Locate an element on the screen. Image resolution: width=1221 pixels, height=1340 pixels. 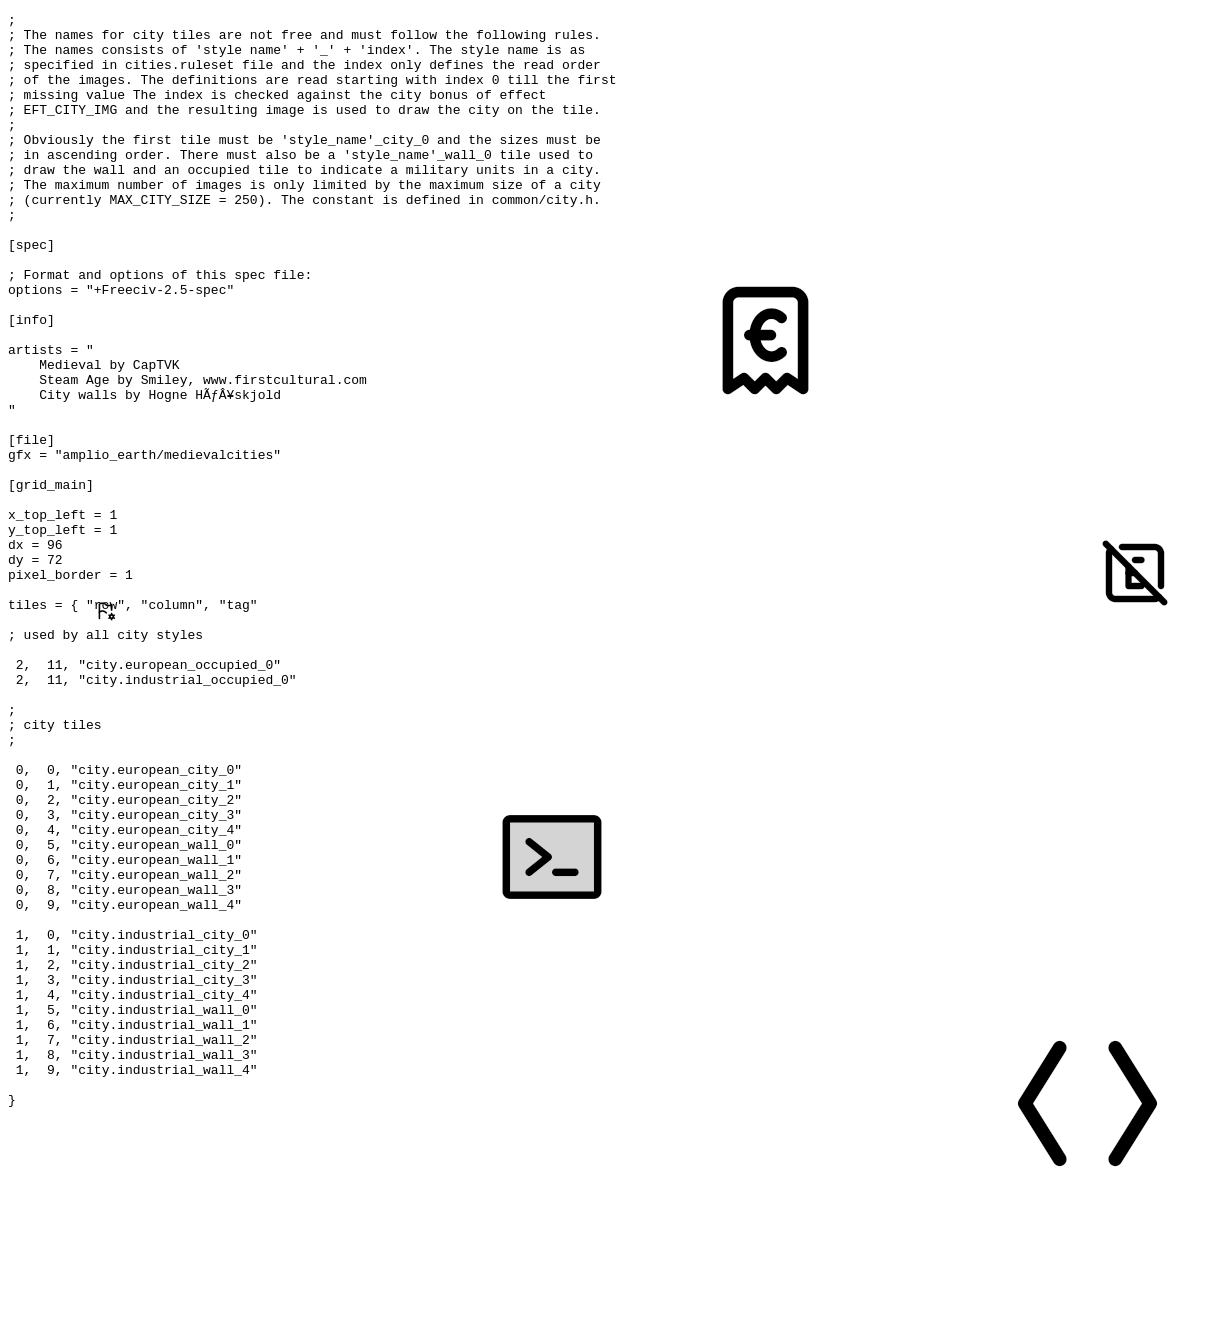
view euro transaction receipt is located at coordinates (765, 340).